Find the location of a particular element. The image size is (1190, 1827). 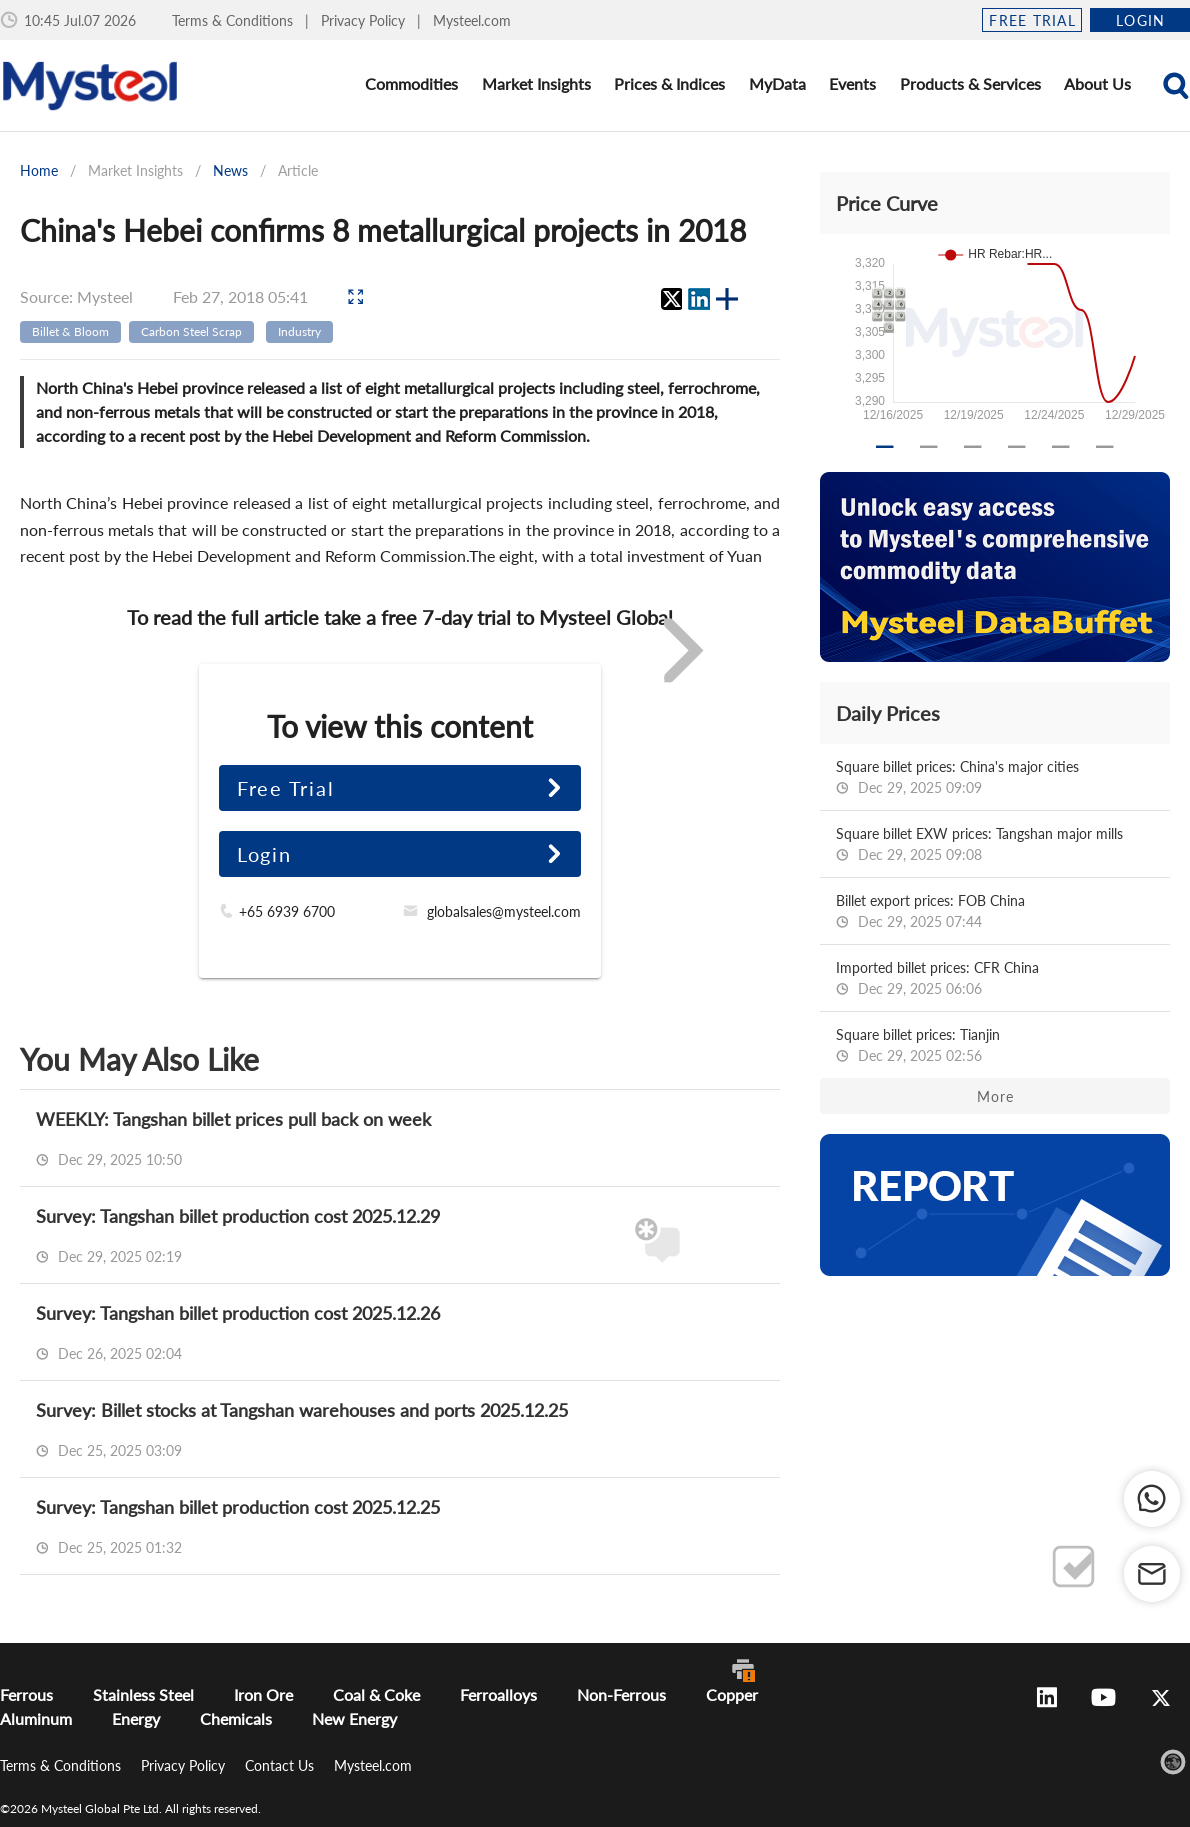

indicates clear weather conditions at night is located at coordinates (1173, 1762).